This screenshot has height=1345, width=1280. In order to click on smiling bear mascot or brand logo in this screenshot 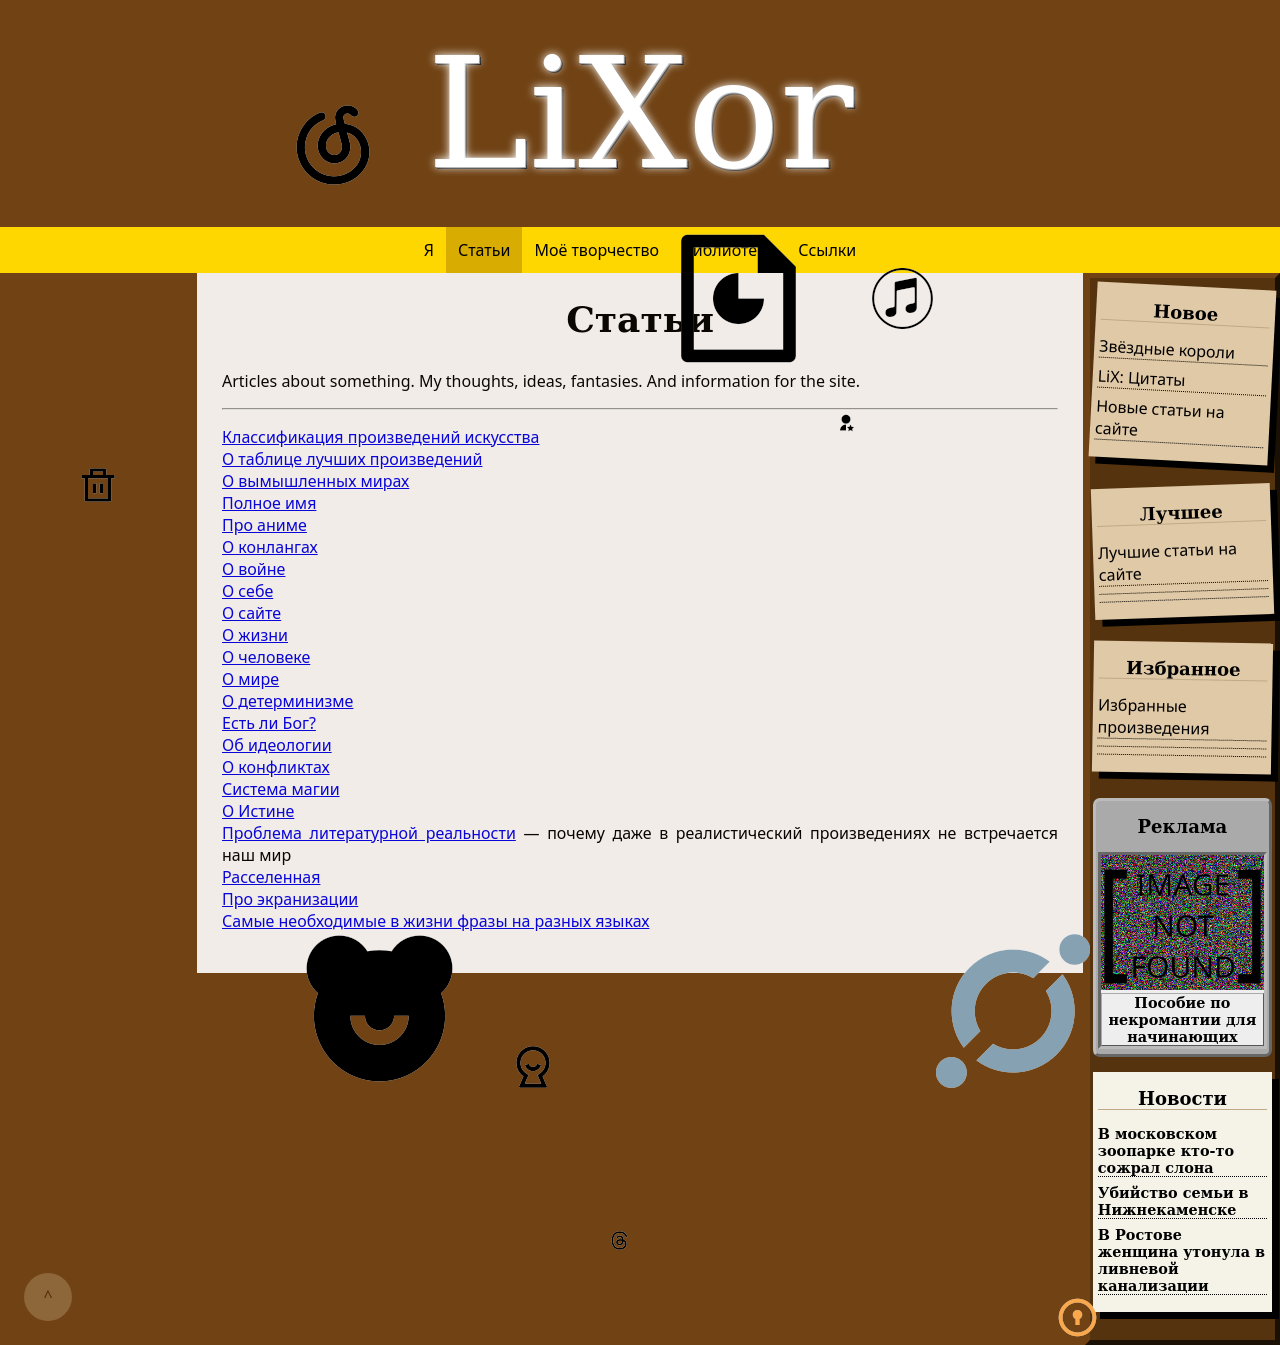, I will do `click(379, 1008)`.